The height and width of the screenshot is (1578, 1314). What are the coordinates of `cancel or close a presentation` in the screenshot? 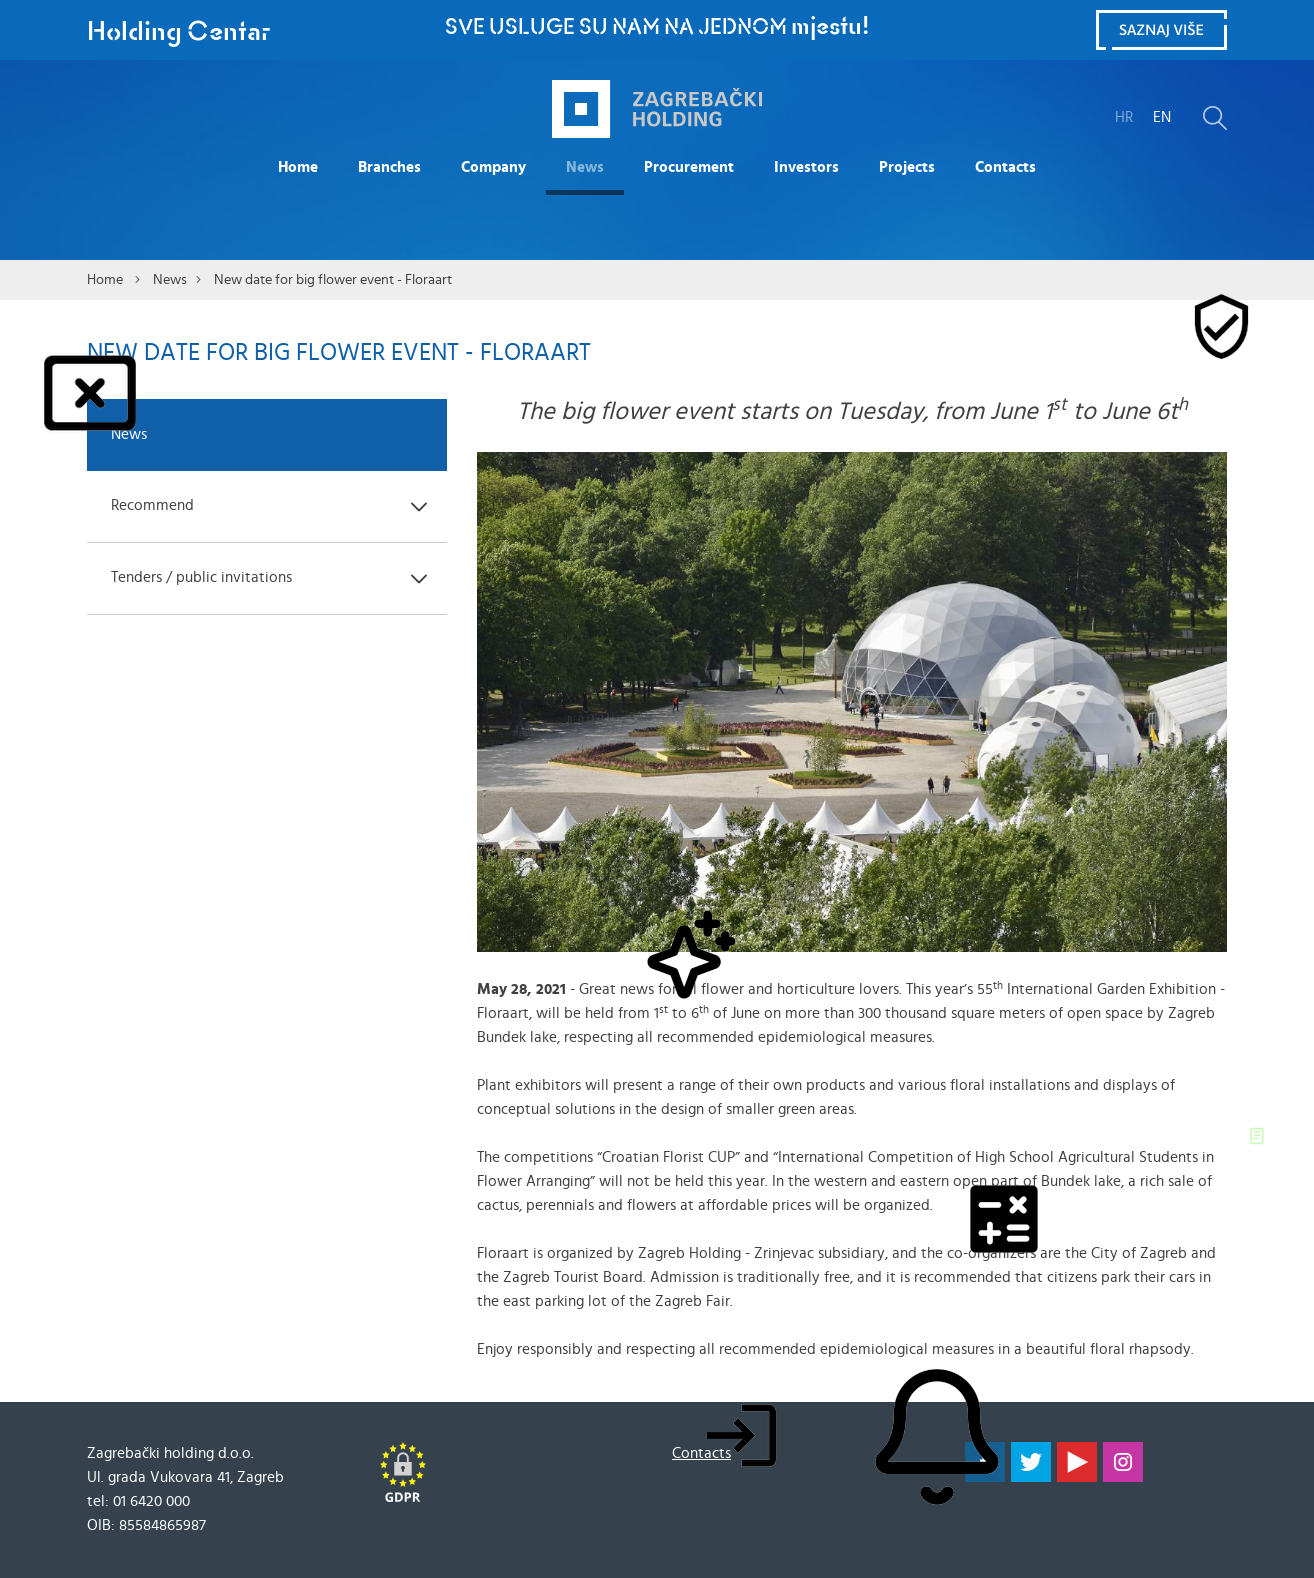 It's located at (90, 393).